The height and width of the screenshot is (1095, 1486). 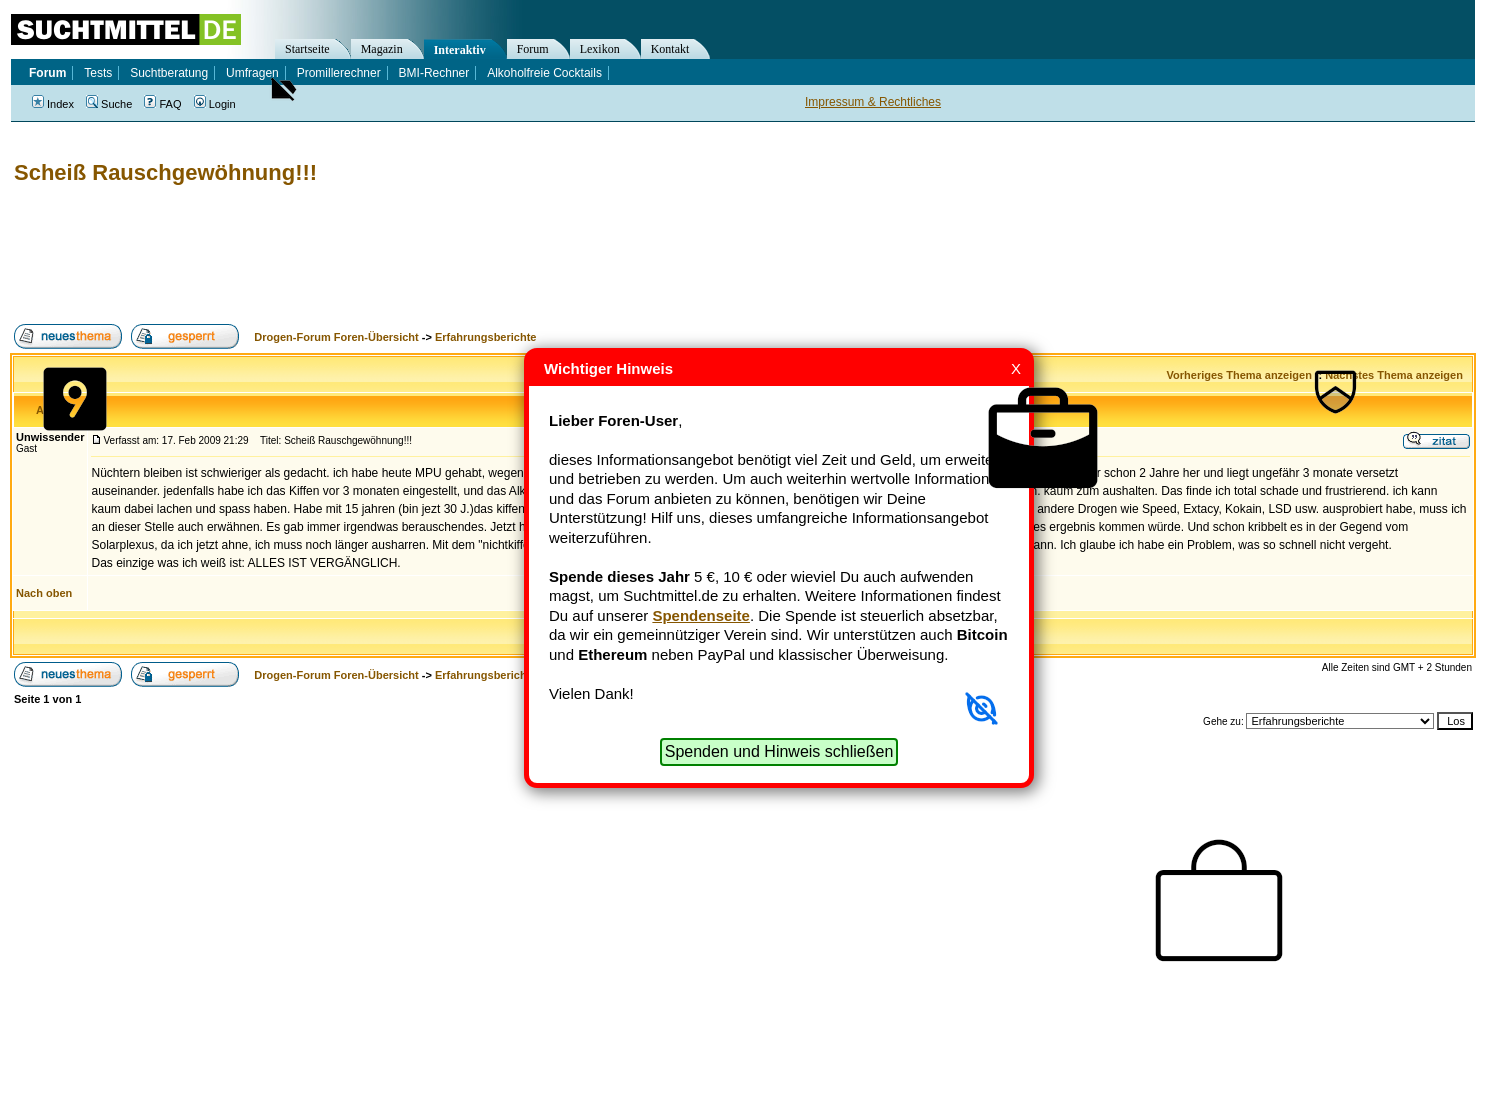 What do you see at coordinates (75, 399) in the screenshot?
I see `select the number nine` at bounding box center [75, 399].